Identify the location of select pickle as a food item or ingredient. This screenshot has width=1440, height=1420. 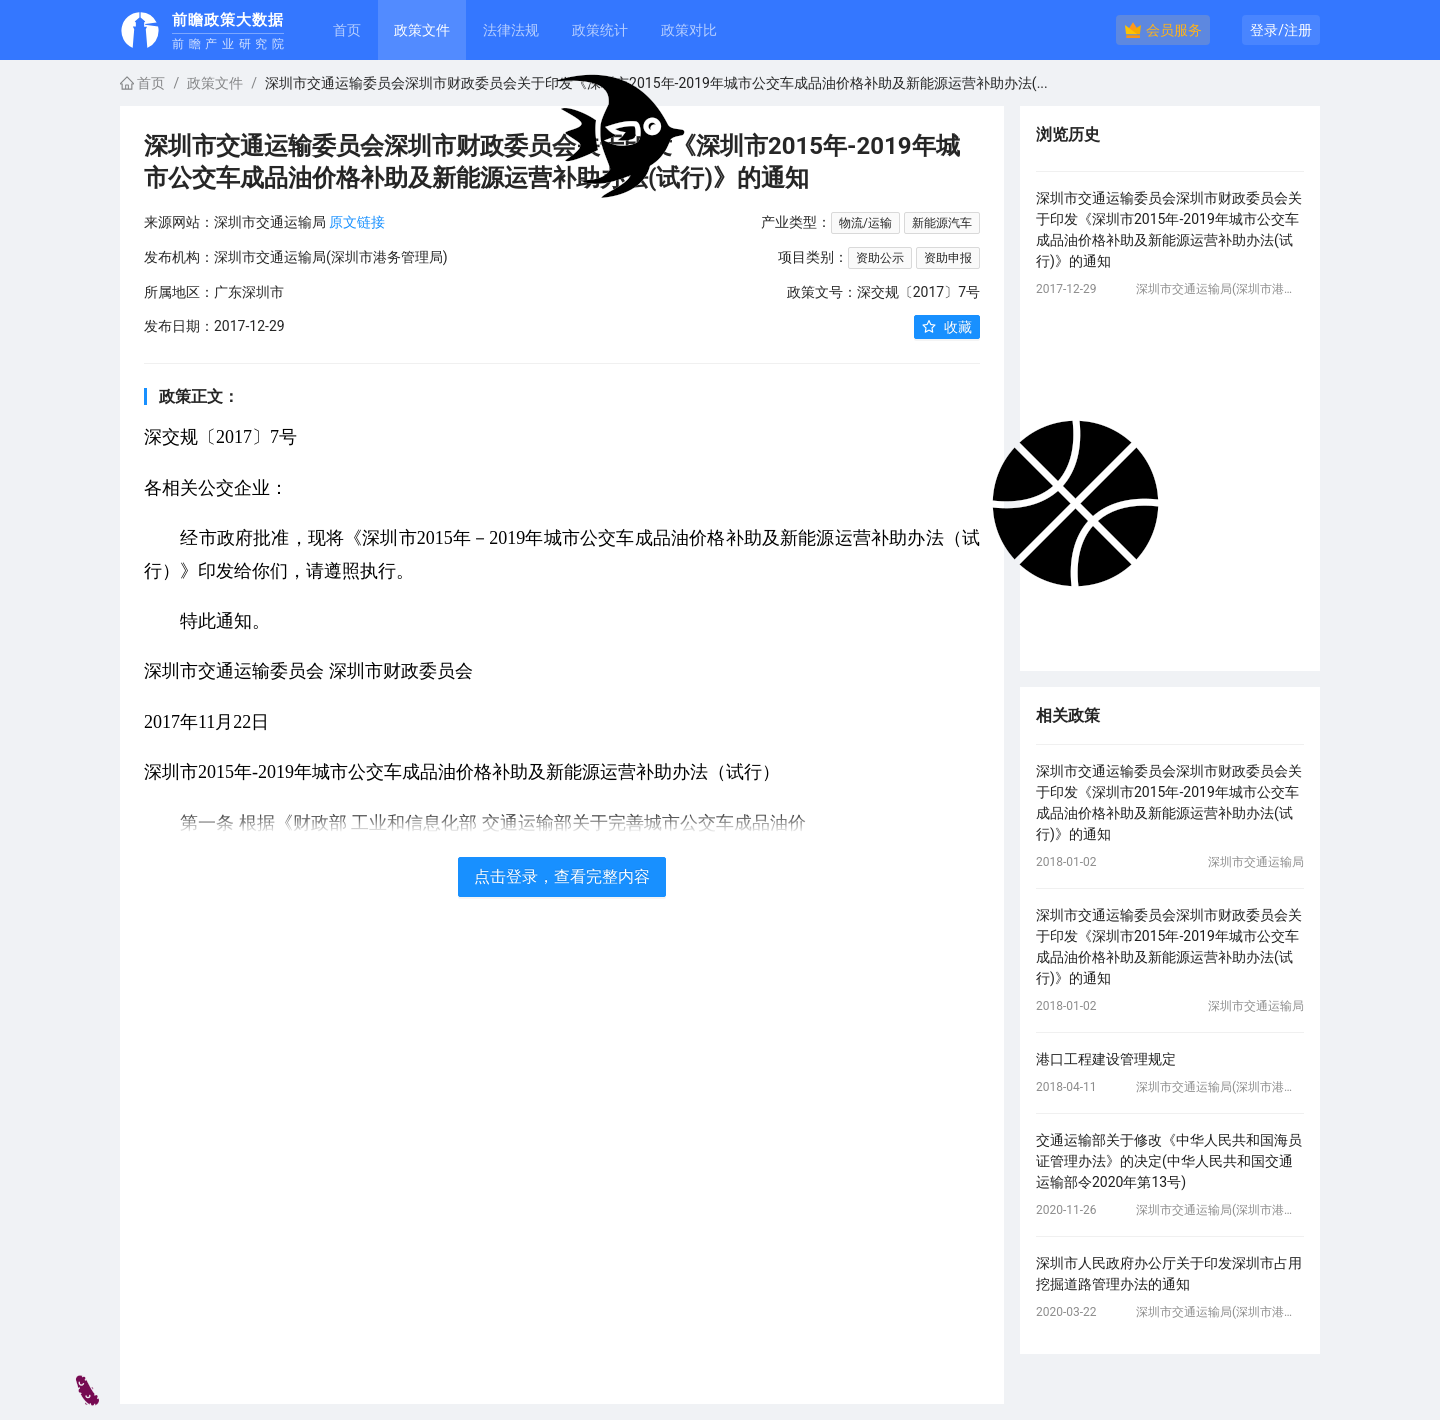
(87, 1390).